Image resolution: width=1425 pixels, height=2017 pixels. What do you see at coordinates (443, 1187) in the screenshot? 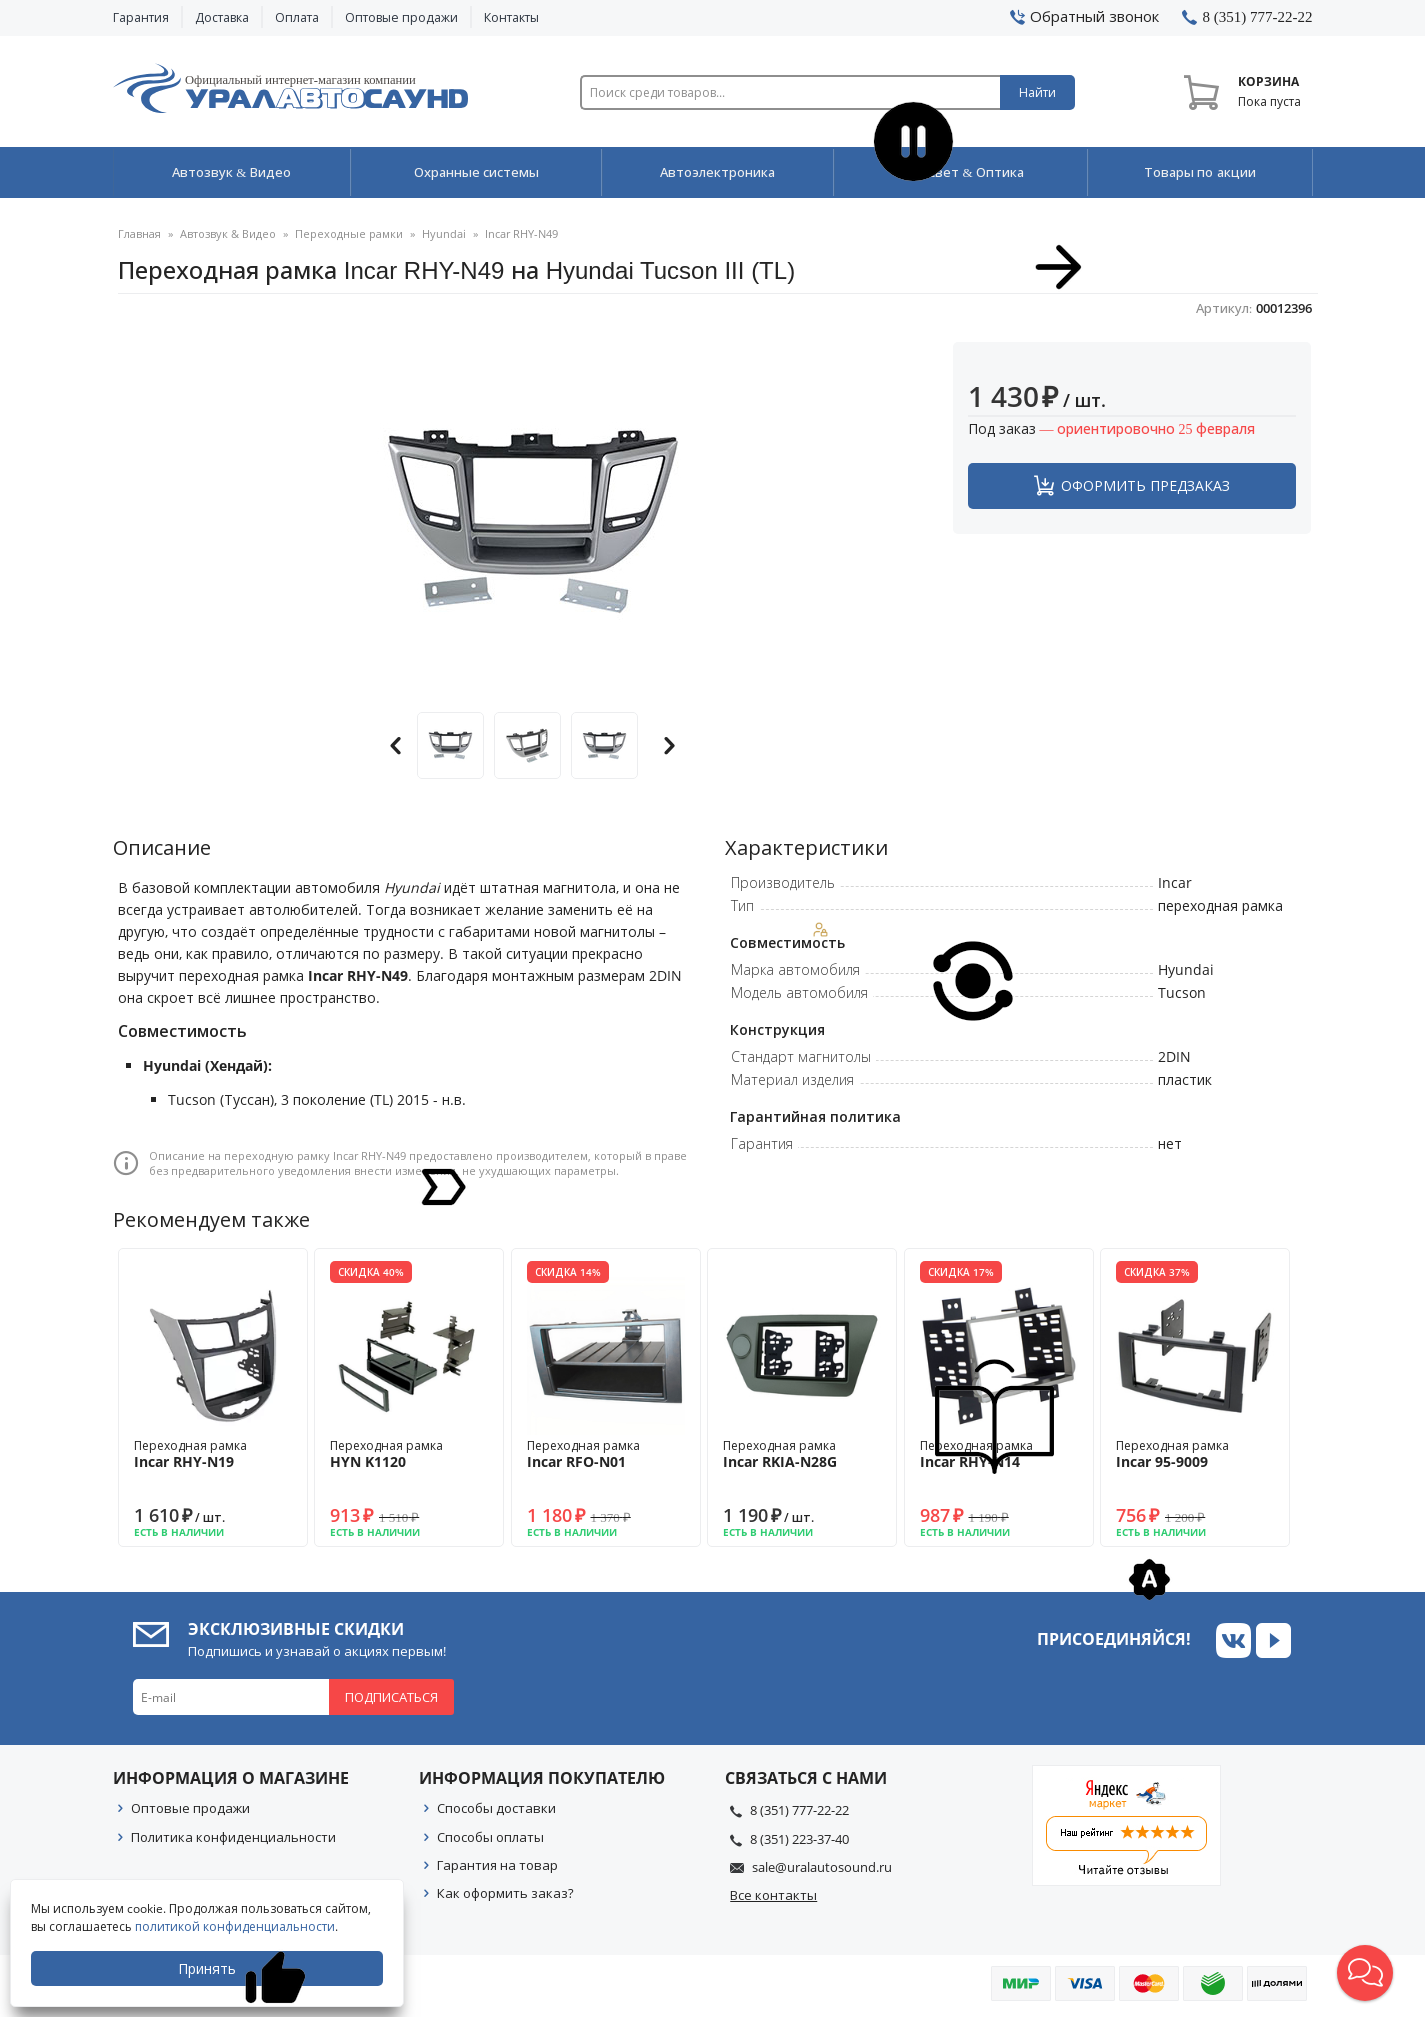
I see `mark item as important` at bounding box center [443, 1187].